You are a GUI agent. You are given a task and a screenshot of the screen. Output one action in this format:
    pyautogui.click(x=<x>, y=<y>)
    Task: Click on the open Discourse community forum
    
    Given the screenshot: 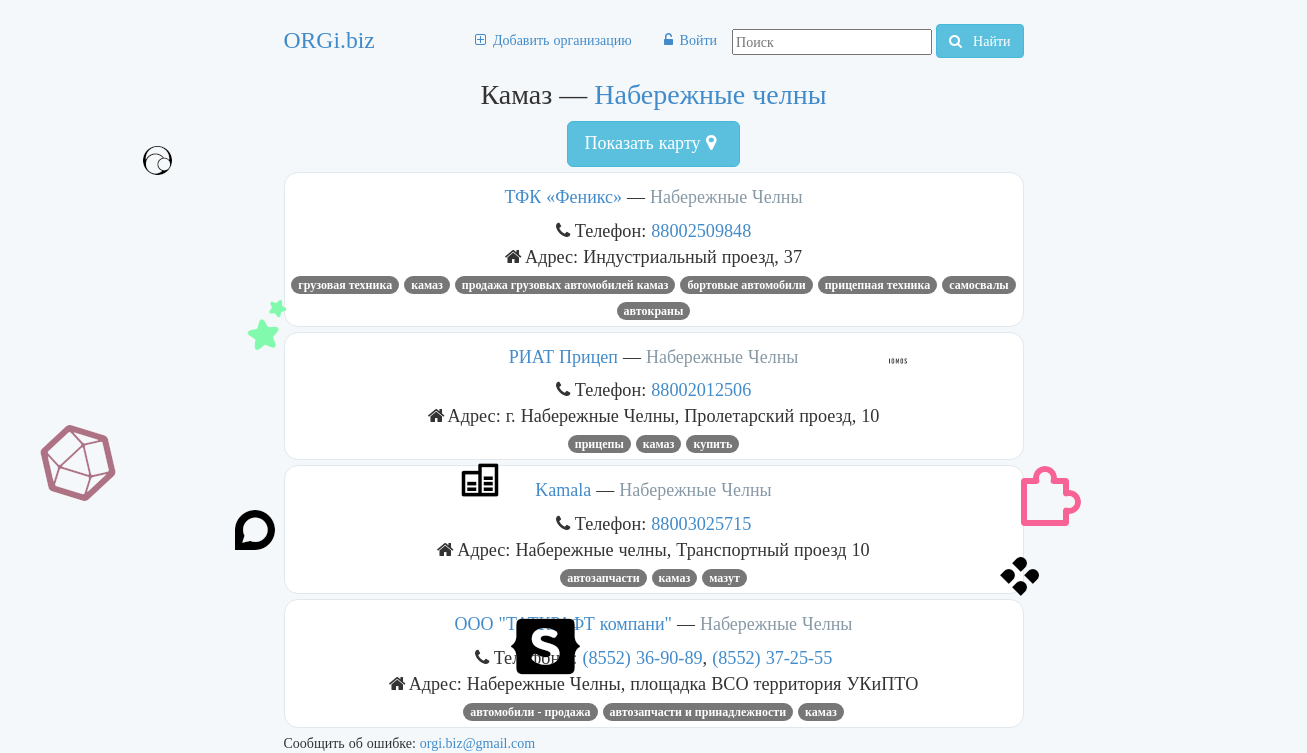 What is the action you would take?
    pyautogui.click(x=255, y=530)
    